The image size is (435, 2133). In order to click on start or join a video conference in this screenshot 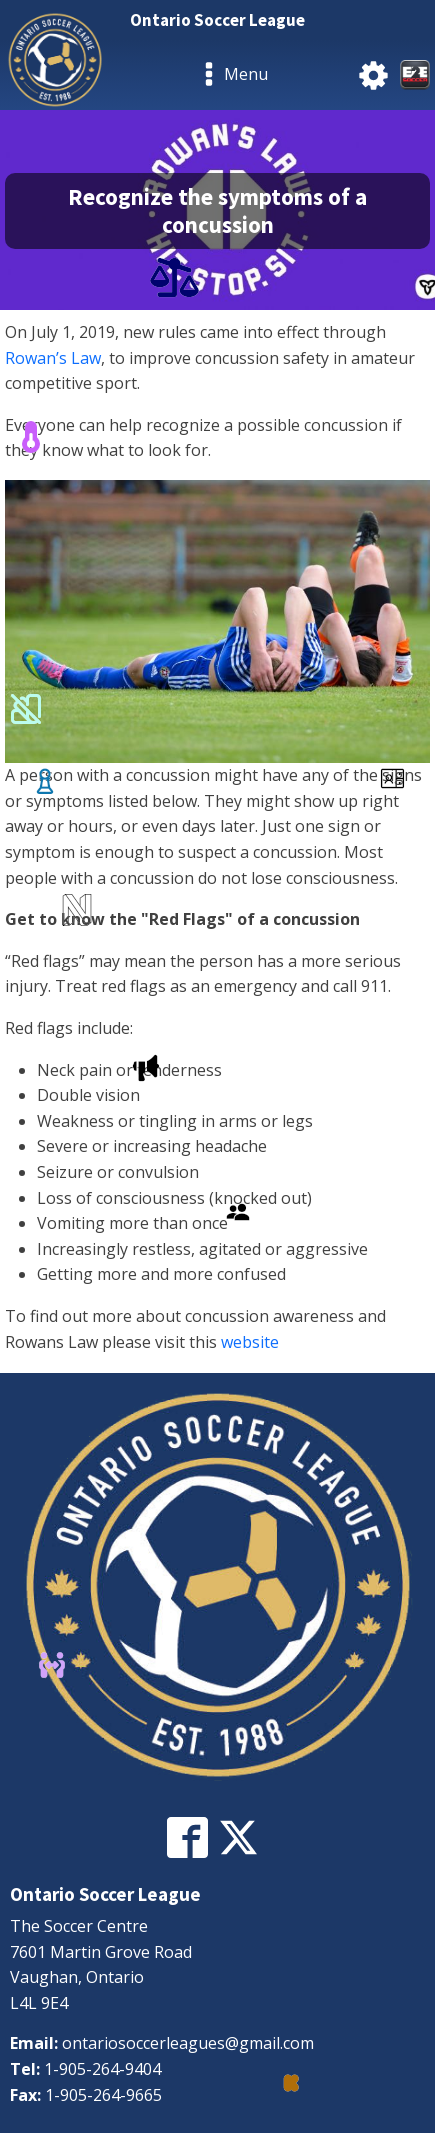, I will do `click(392, 778)`.